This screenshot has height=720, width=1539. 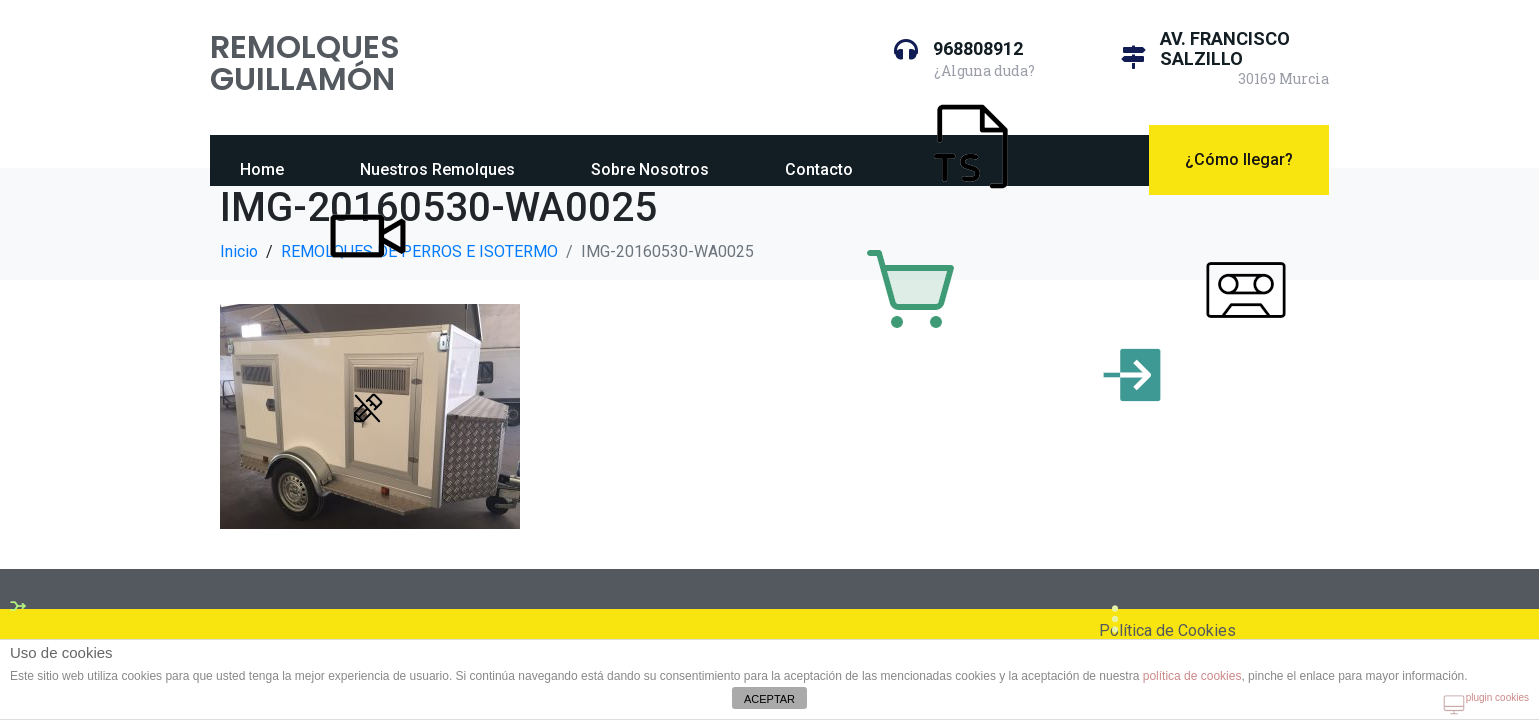 What do you see at coordinates (972, 146) in the screenshot?
I see `a TypeScript file` at bounding box center [972, 146].